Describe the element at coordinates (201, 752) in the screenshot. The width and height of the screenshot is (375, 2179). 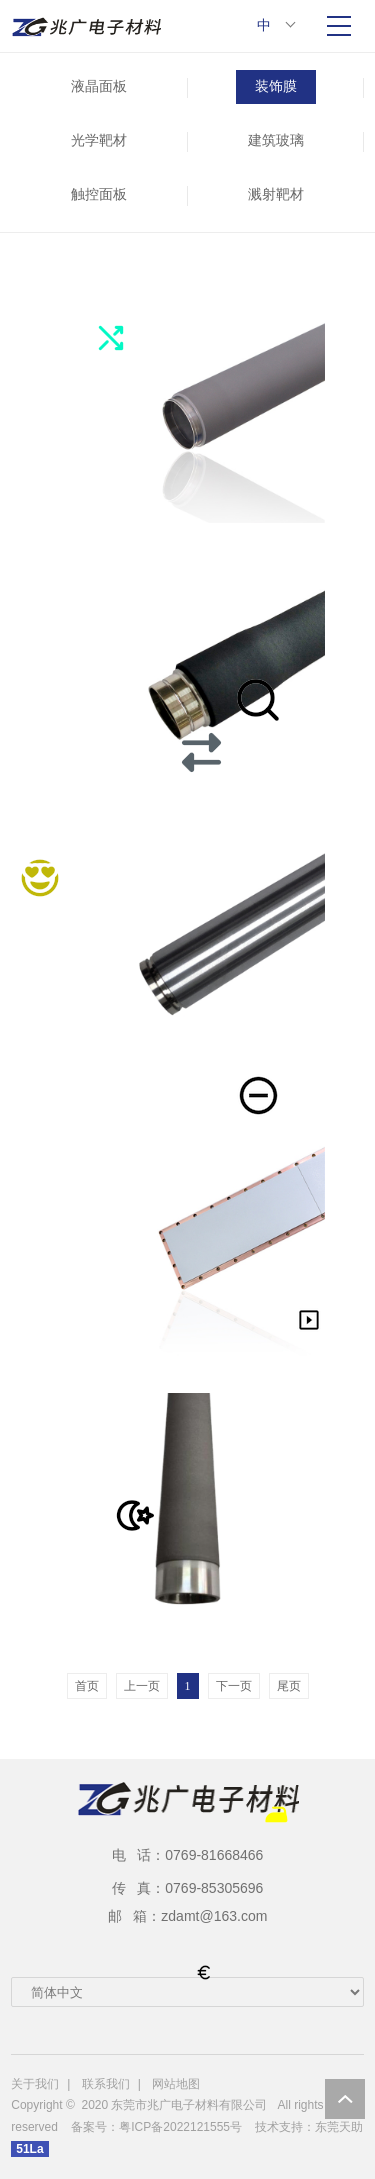
I see `swap or exchange items` at that location.